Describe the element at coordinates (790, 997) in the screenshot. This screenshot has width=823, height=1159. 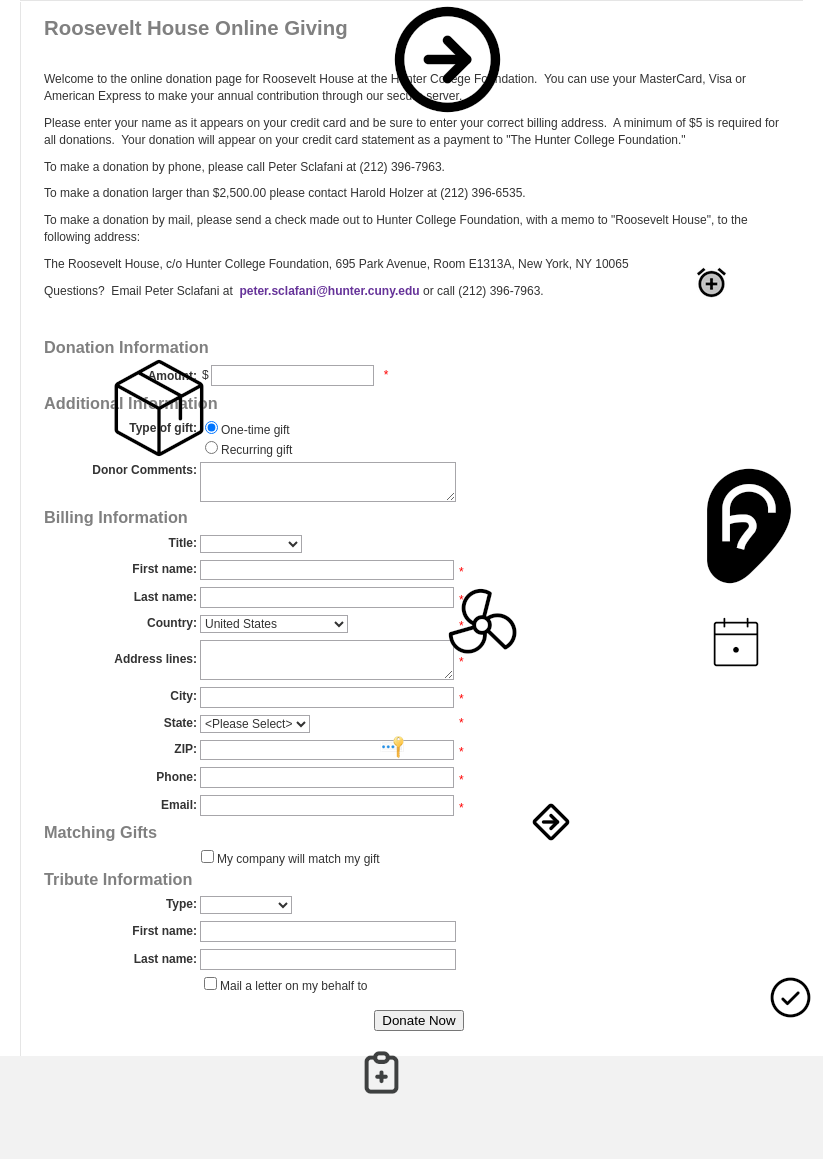
I see `indicates a completed or successful action` at that location.